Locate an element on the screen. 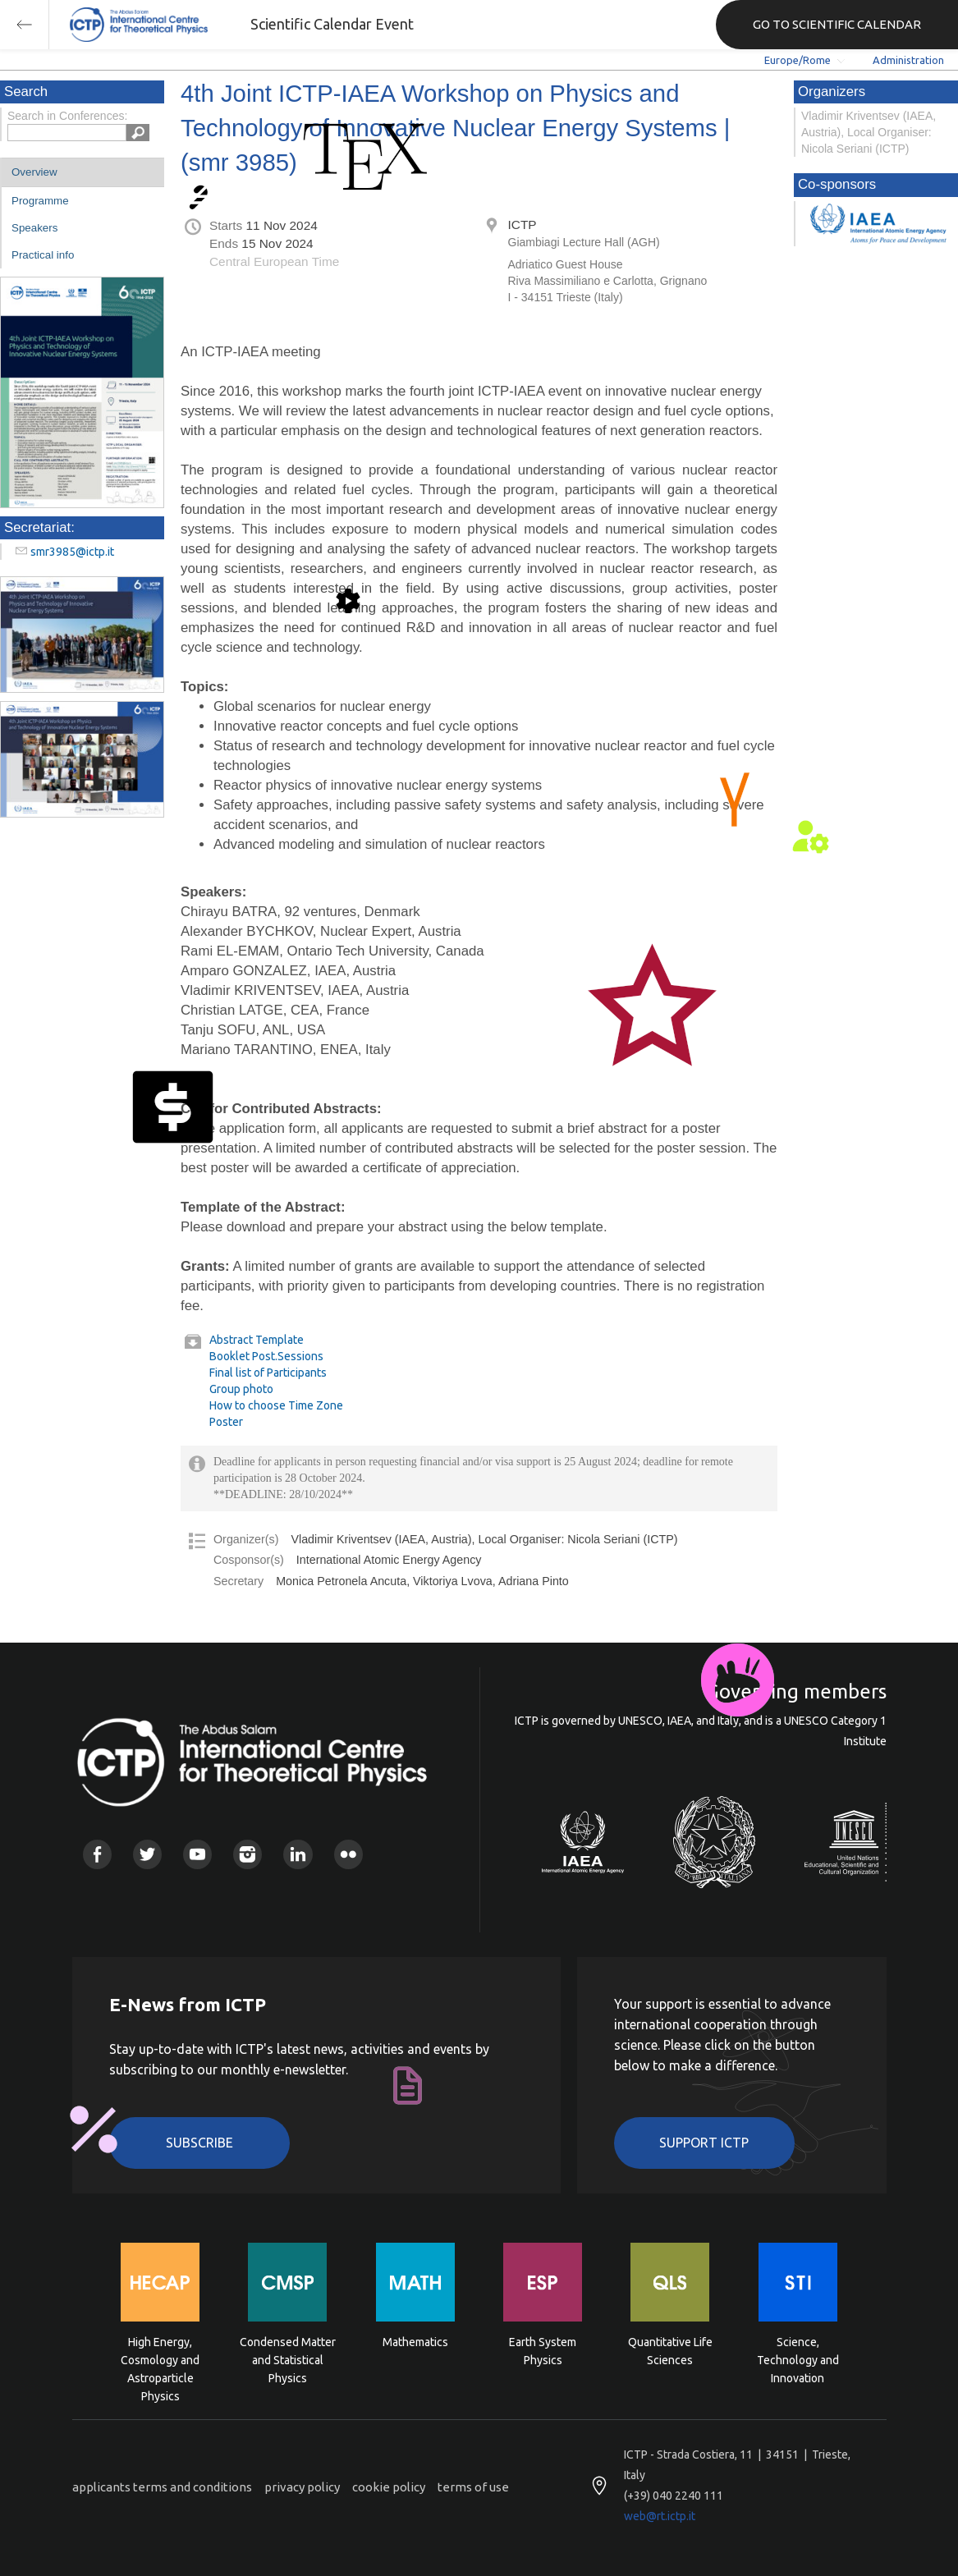 The image size is (958, 2576). access financial or payment settings is located at coordinates (172, 1107).